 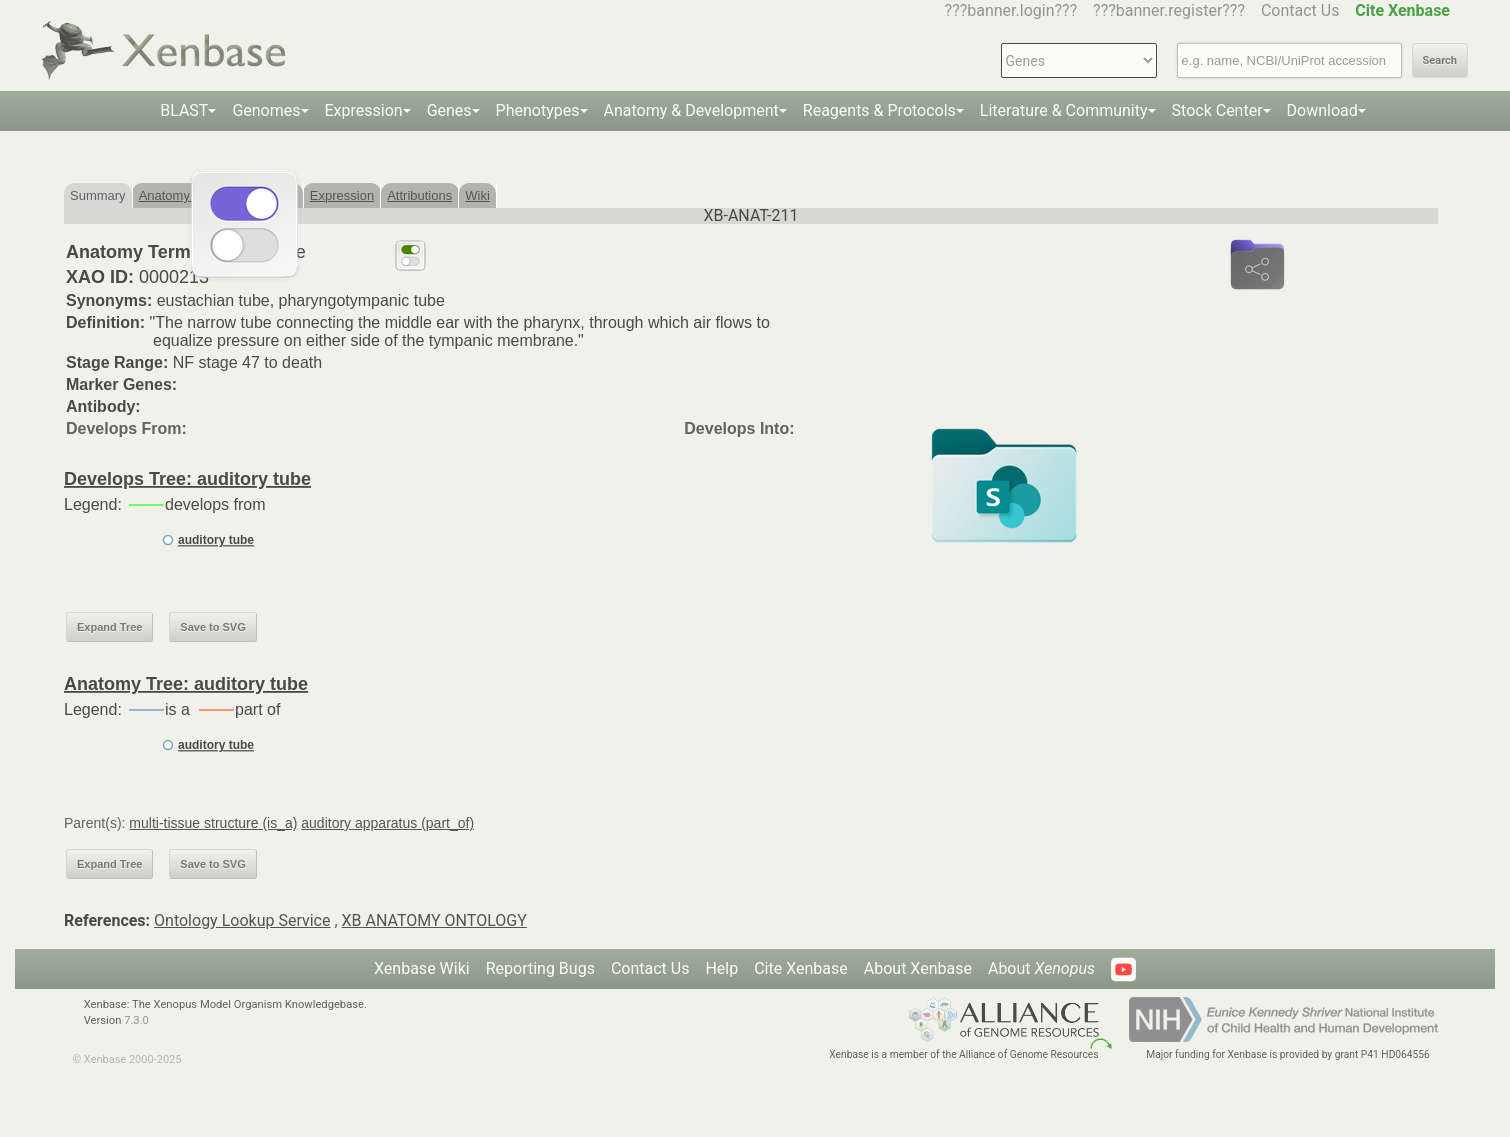 I want to click on open your public shared folder, so click(x=1257, y=264).